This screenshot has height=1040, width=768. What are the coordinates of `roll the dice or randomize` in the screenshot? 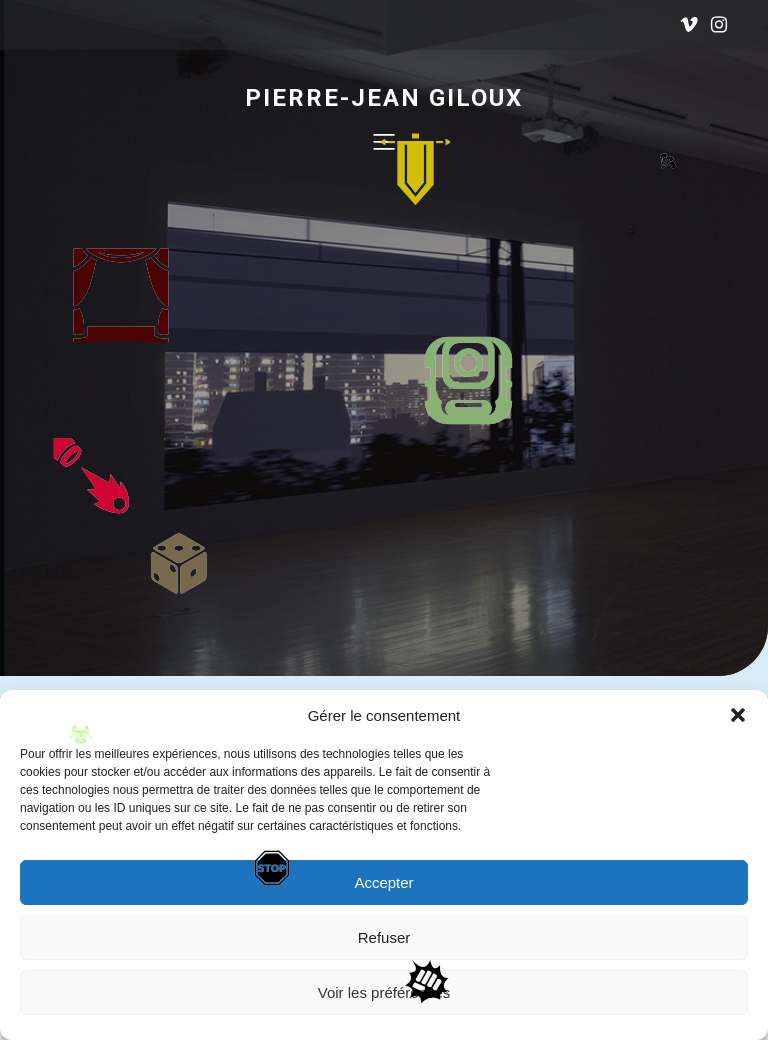 It's located at (179, 564).